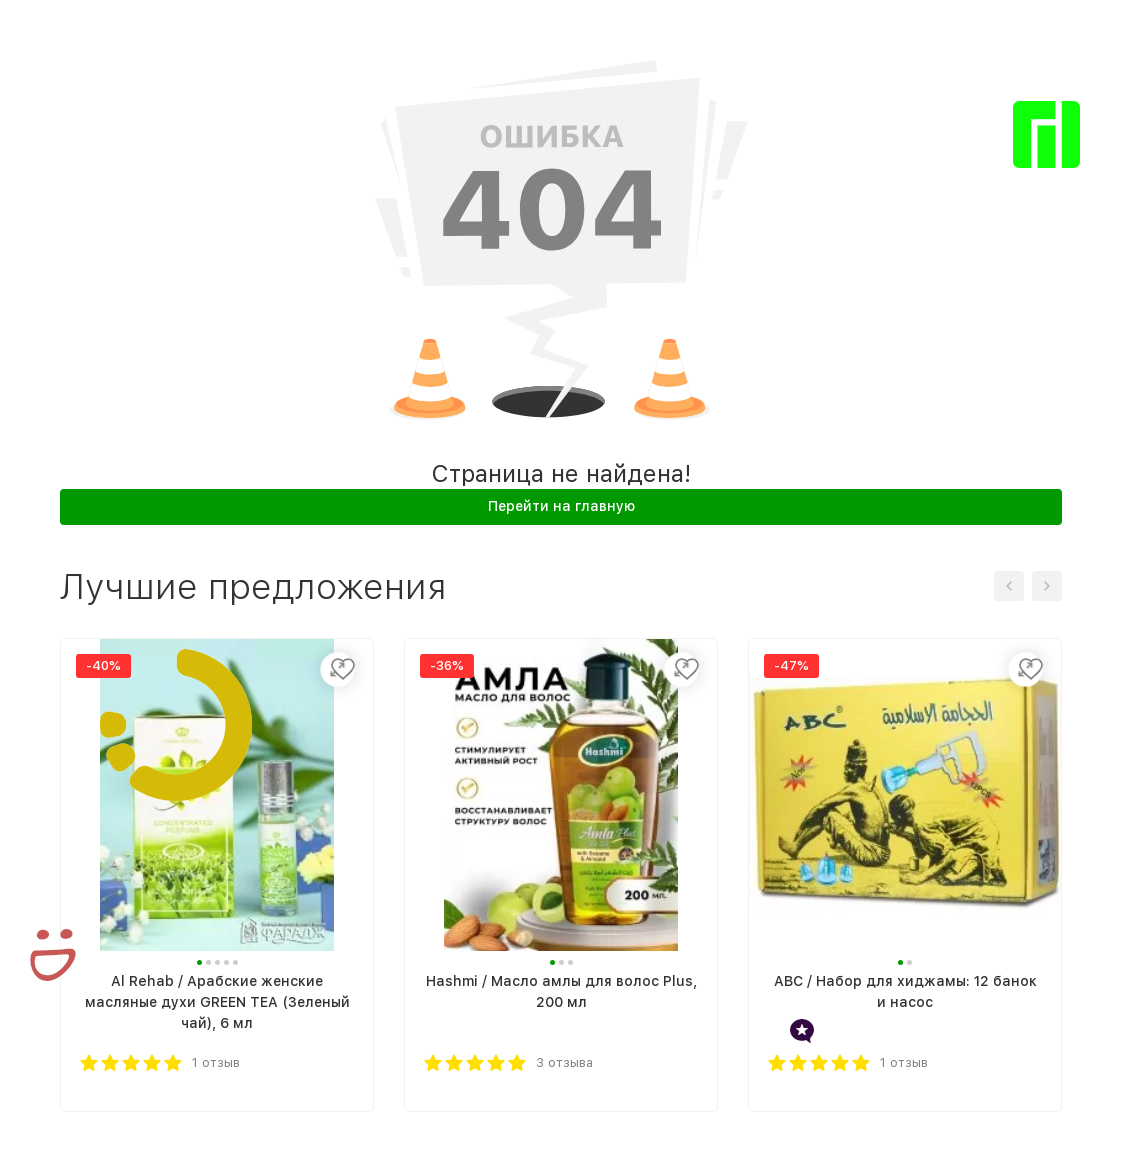  Describe the element at coordinates (802, 1031) in the screenshot. I see `open the Micro.blog app` at that location.